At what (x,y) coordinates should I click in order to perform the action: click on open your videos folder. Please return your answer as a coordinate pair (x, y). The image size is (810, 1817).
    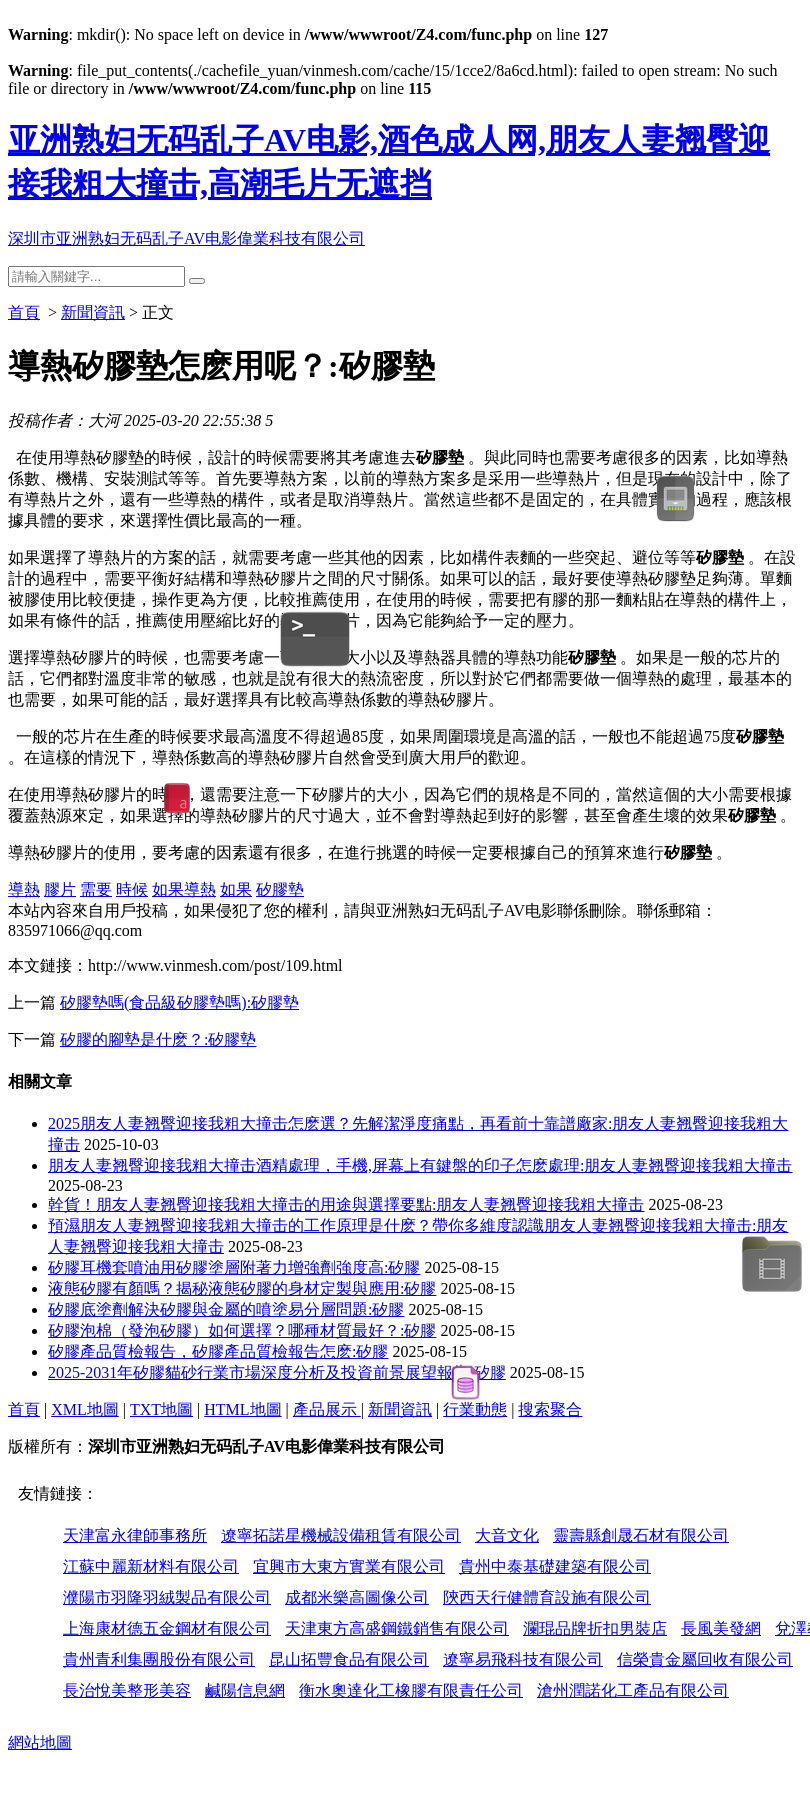
    Looking at the image, I should click on (772, 1264).